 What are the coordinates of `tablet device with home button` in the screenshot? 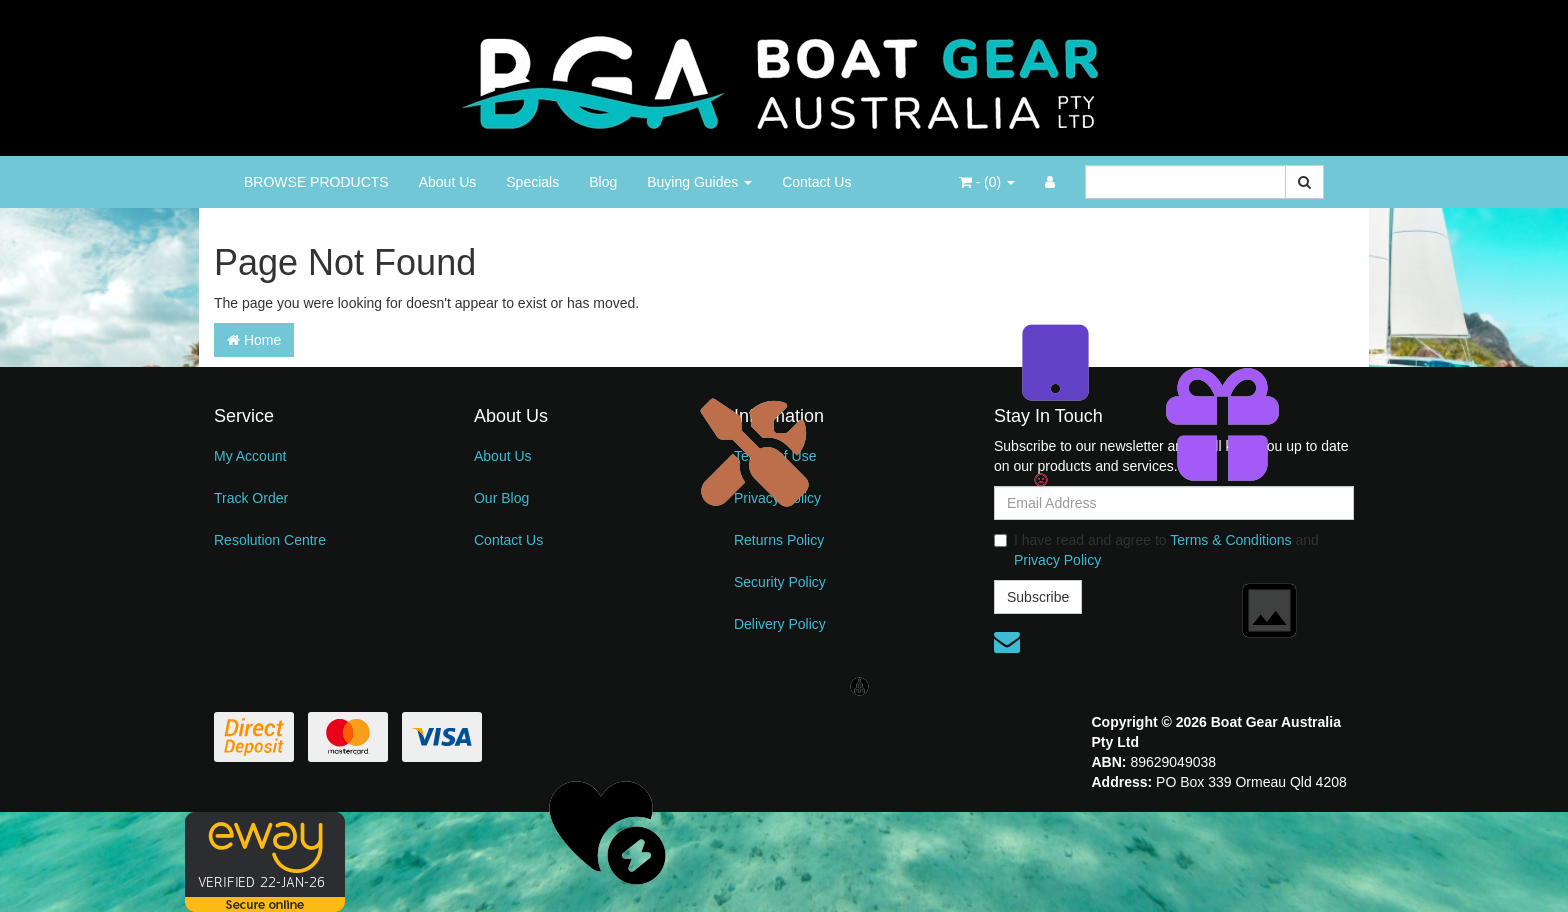 It's located at (1055, 362).